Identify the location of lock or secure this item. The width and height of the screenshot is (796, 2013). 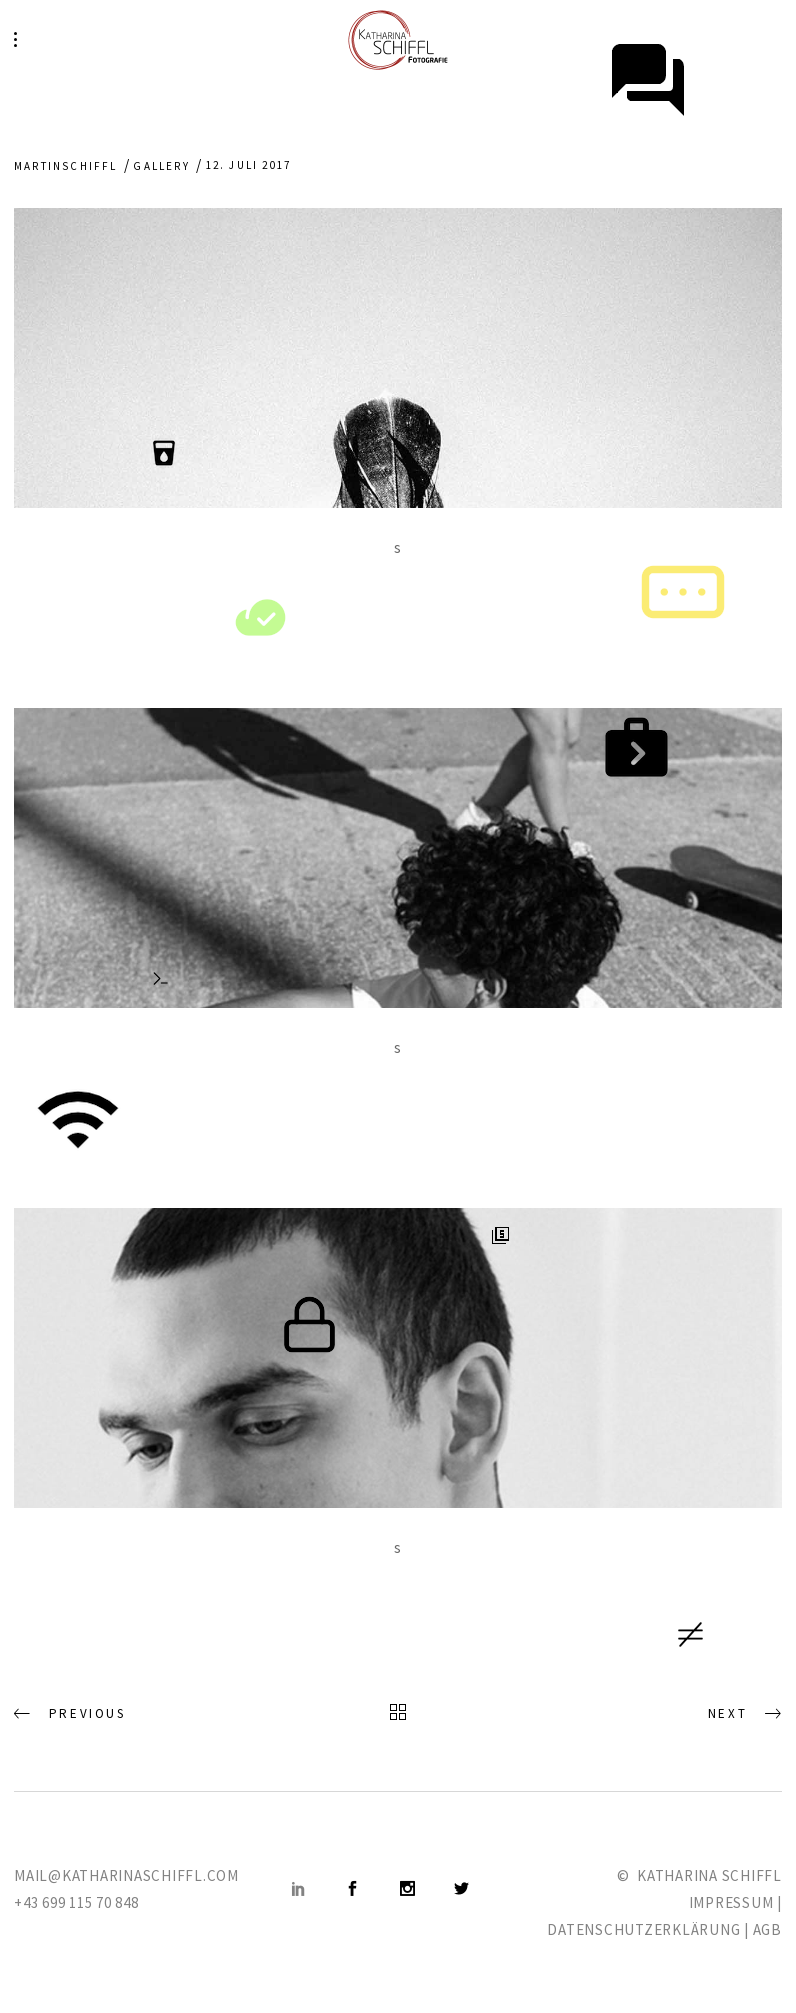
(309, 1324).